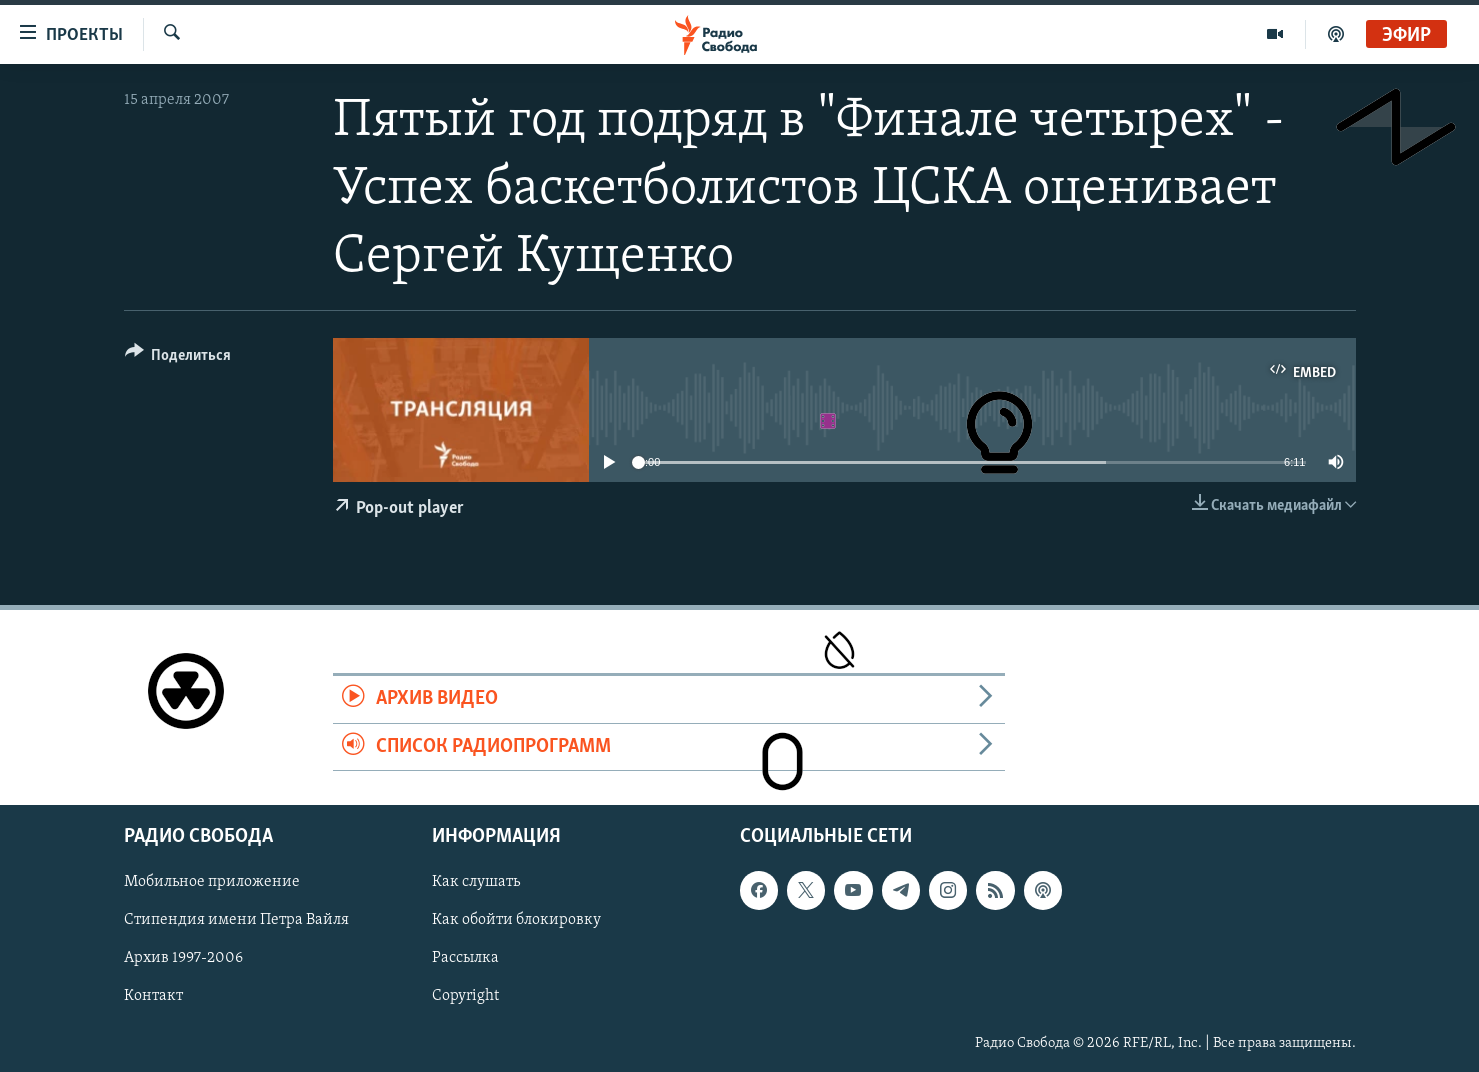 The height and width of the screenshot is (1072, 1479). I want to click on indicates a fallout shelter or radiation safety location, so click(186, 691).